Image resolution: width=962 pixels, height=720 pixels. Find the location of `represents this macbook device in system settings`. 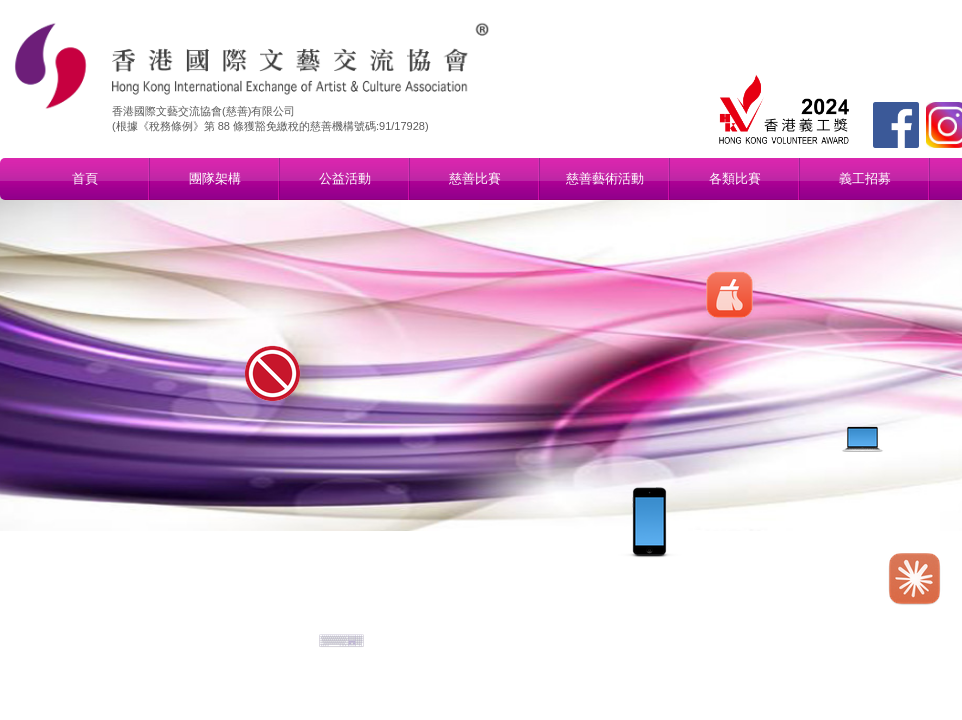

represents this macbook device in system settings is located at coordinates (862, 435).